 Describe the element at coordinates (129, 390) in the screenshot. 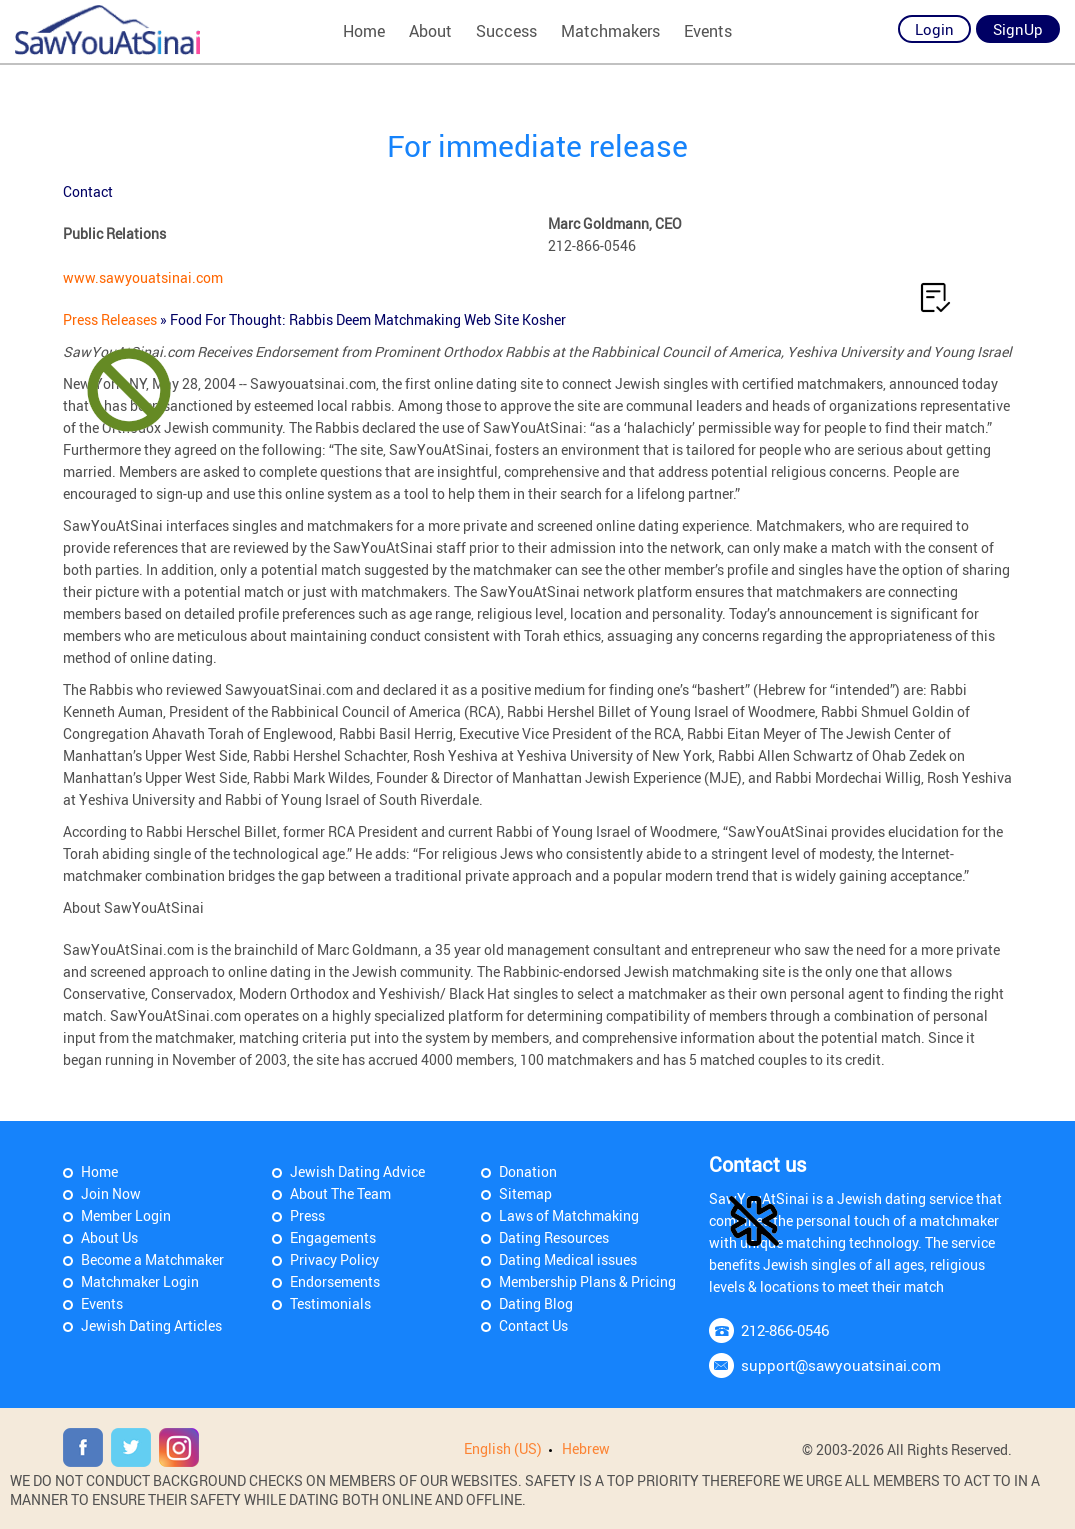

I see `cancel or abort current action` at that location.